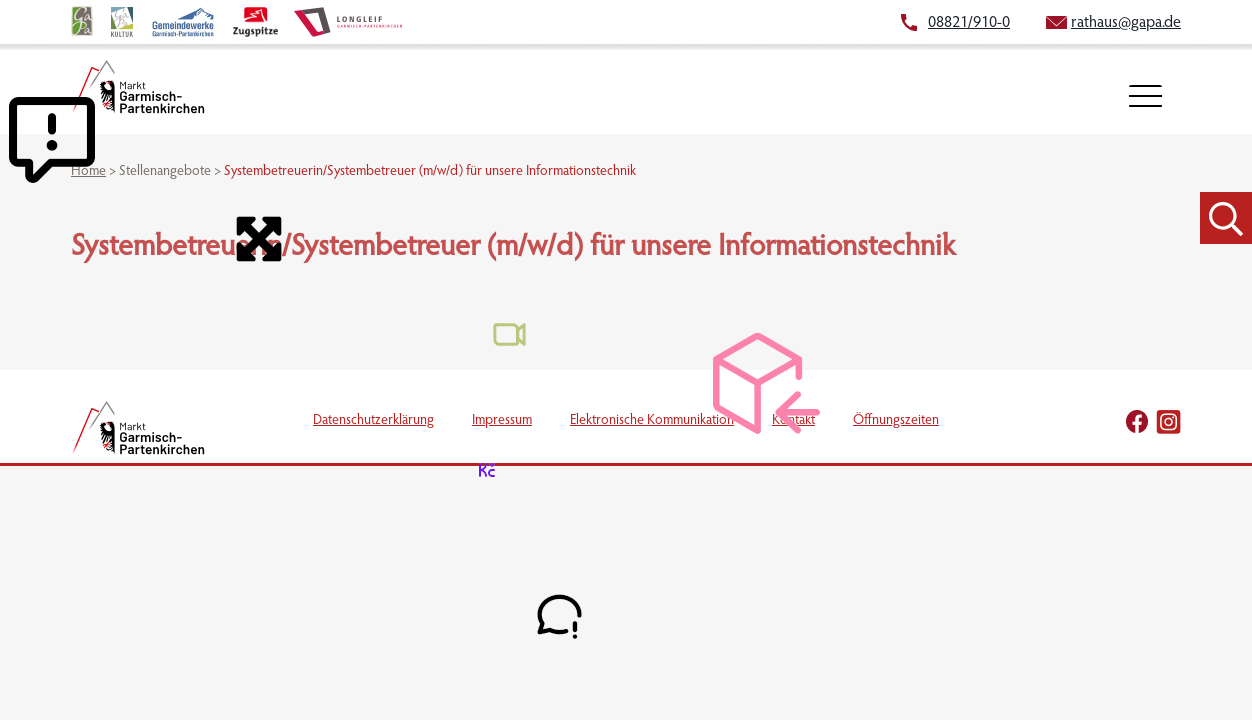  I want to click on view package dependencies, so click(766, 384).